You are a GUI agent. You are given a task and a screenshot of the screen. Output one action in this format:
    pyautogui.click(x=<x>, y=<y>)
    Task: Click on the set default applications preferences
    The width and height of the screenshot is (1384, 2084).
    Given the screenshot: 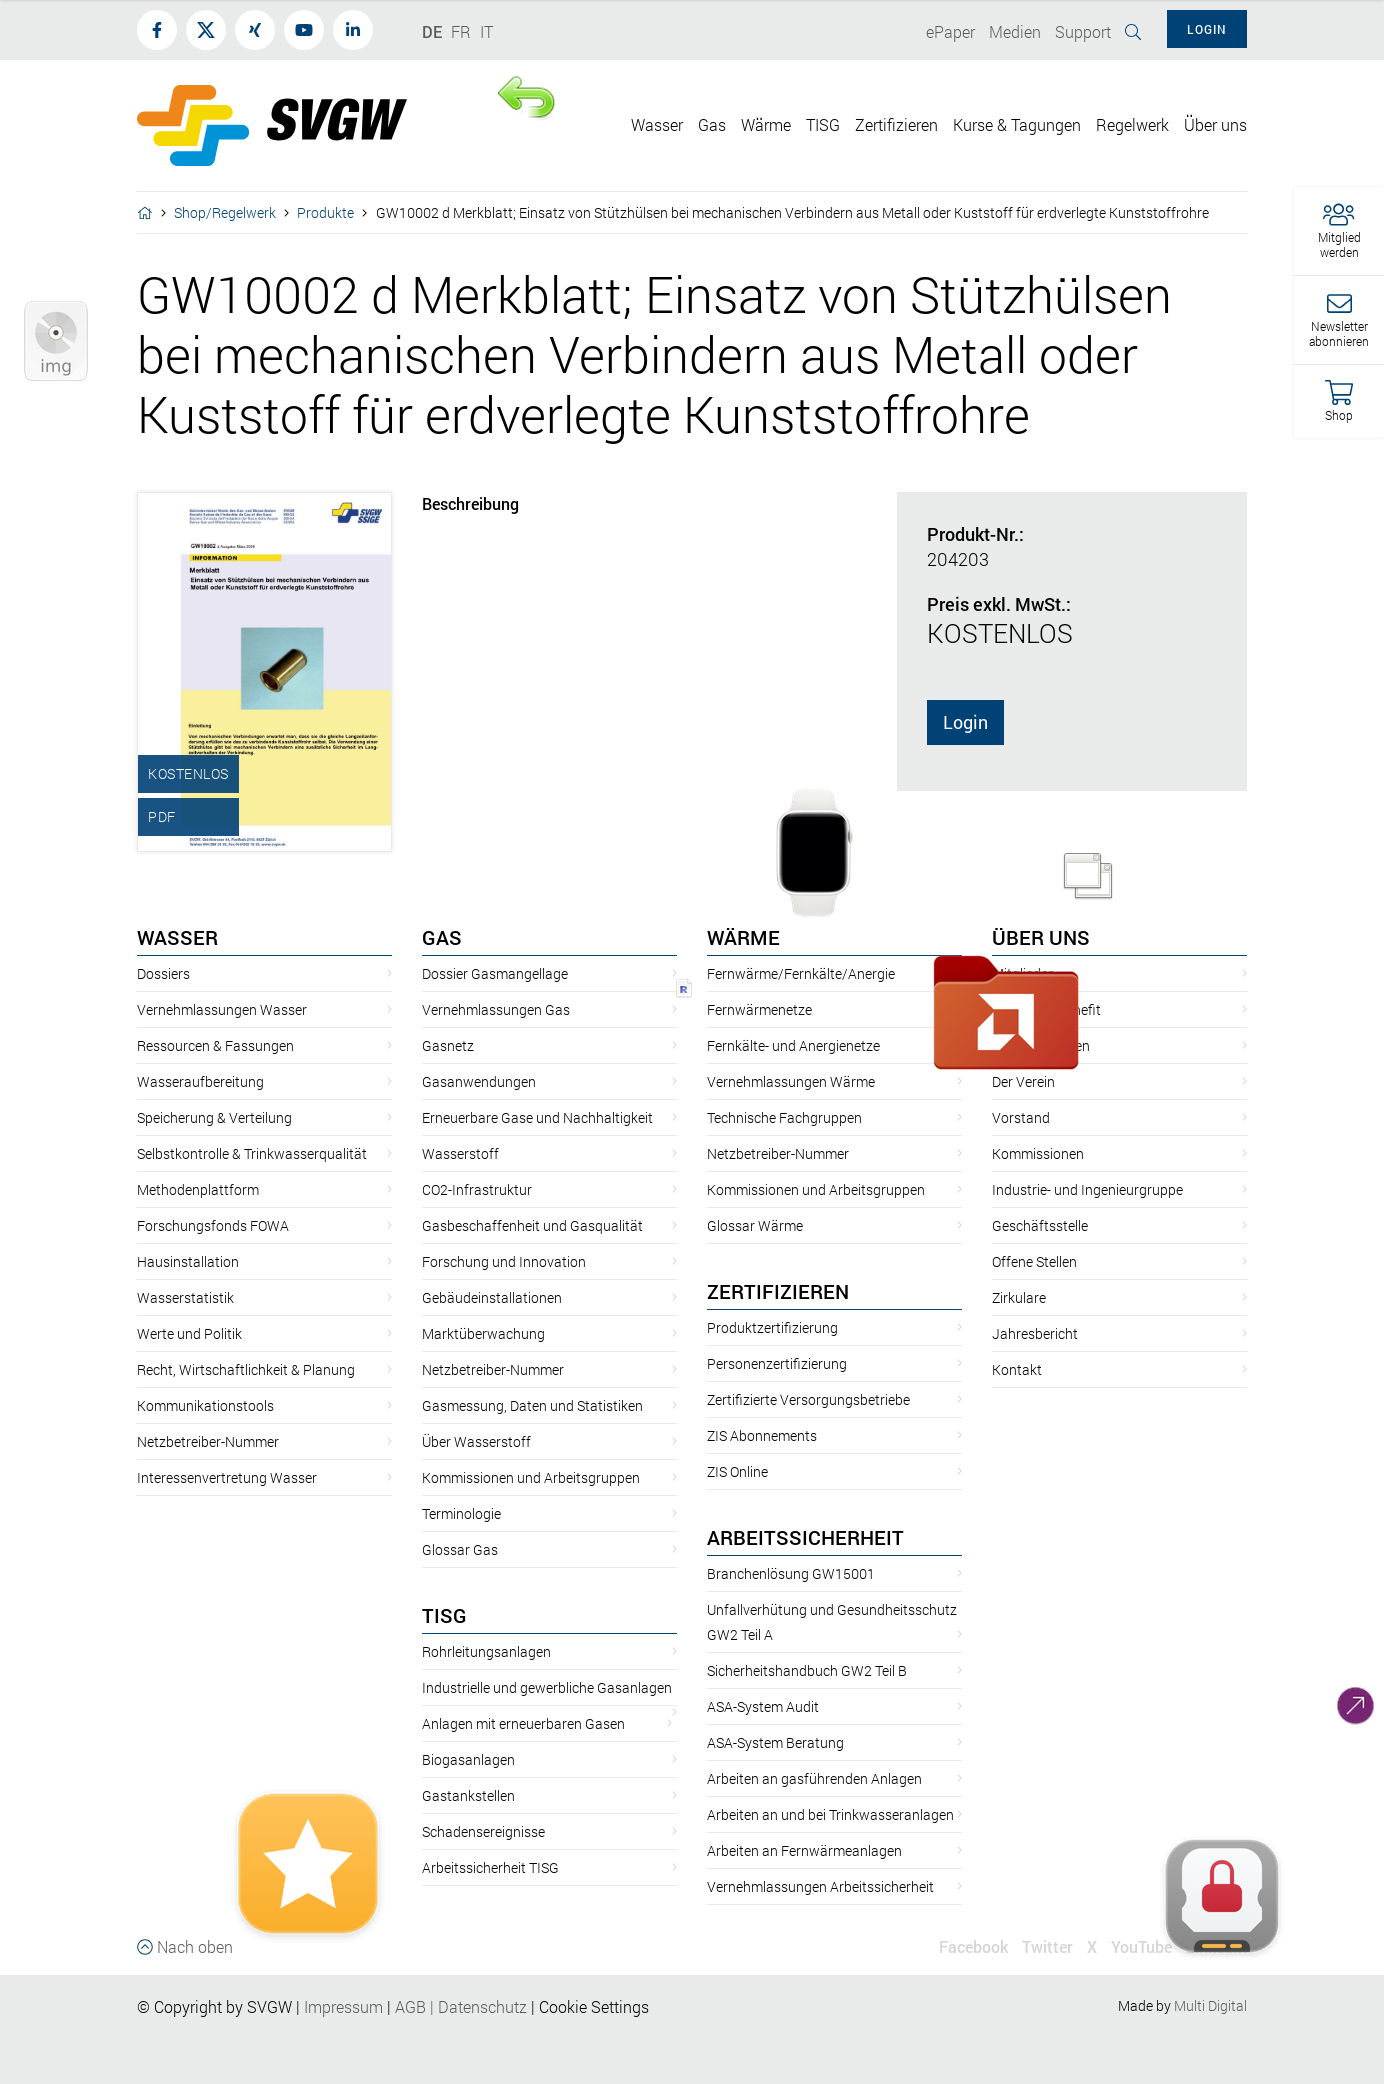 What is the action you would take?
    pyautogui.click(x=308, y=1866)
    